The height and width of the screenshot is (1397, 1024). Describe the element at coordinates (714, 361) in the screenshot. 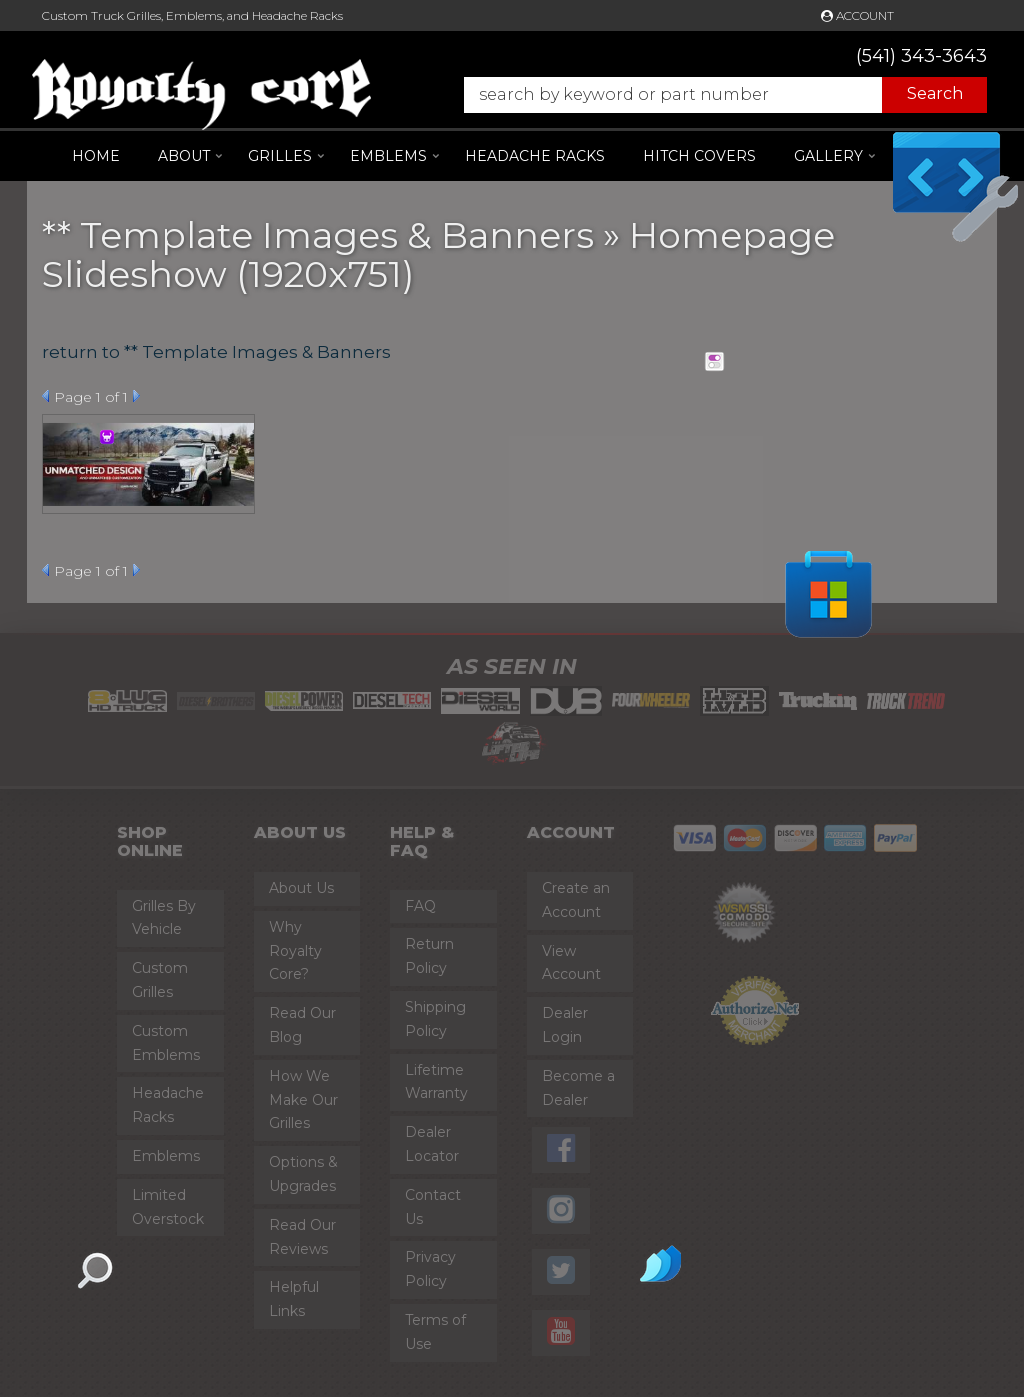

I see `open unity tweak tool settings` at that location.